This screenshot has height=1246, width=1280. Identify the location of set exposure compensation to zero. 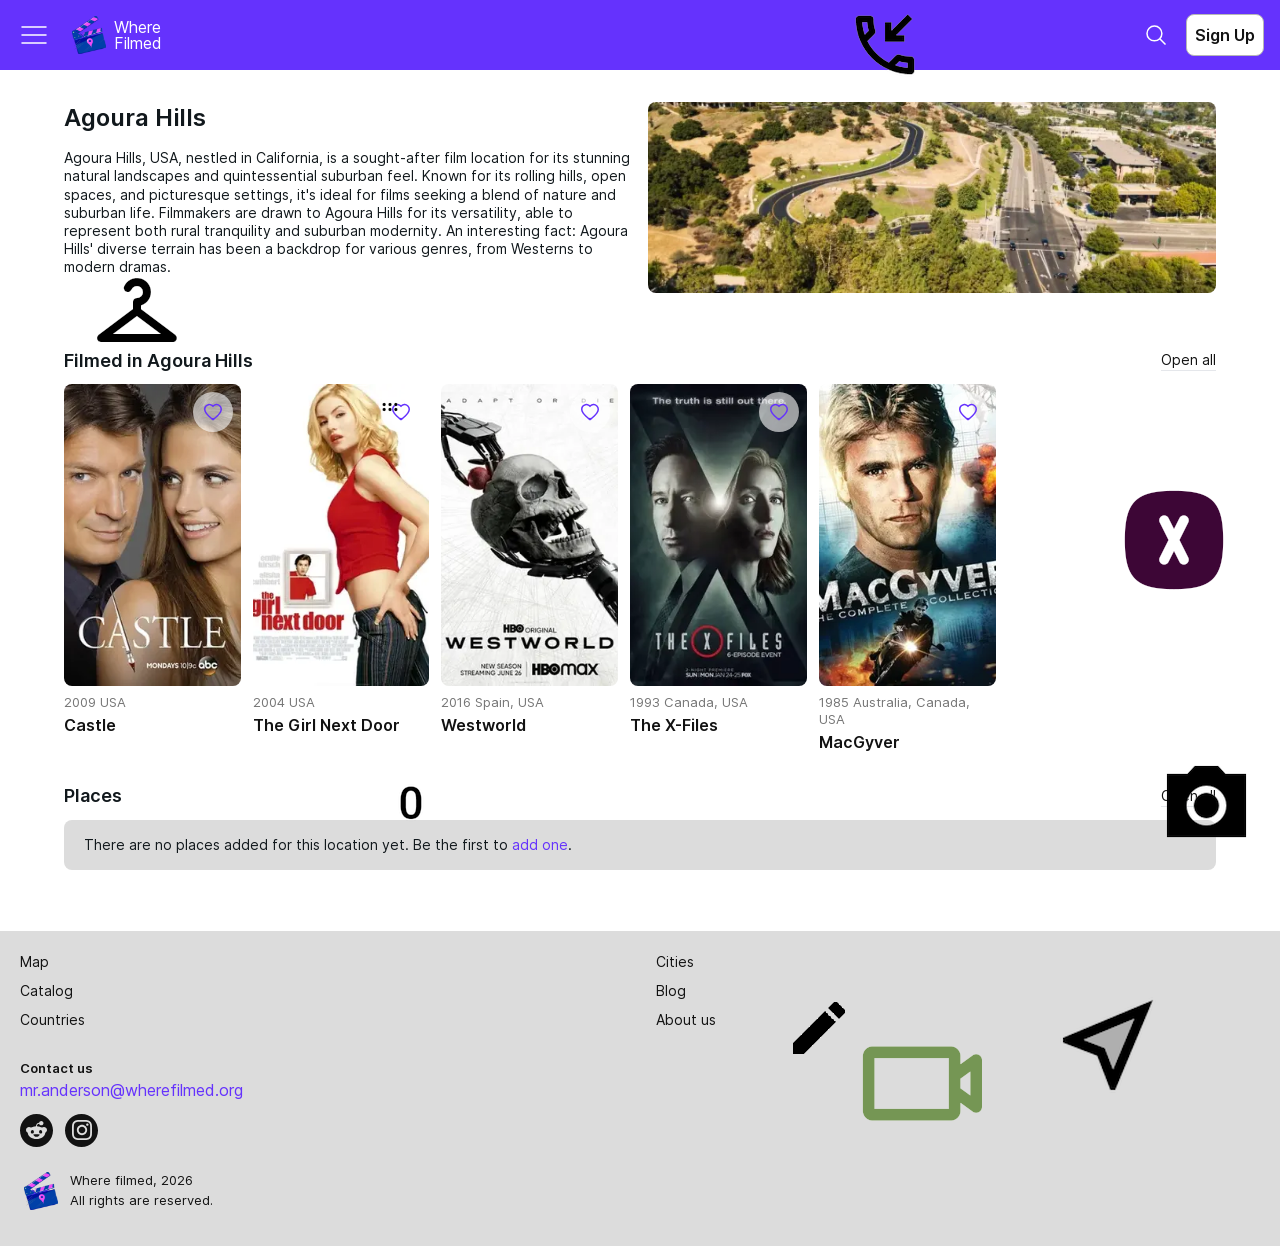
(411, 804).